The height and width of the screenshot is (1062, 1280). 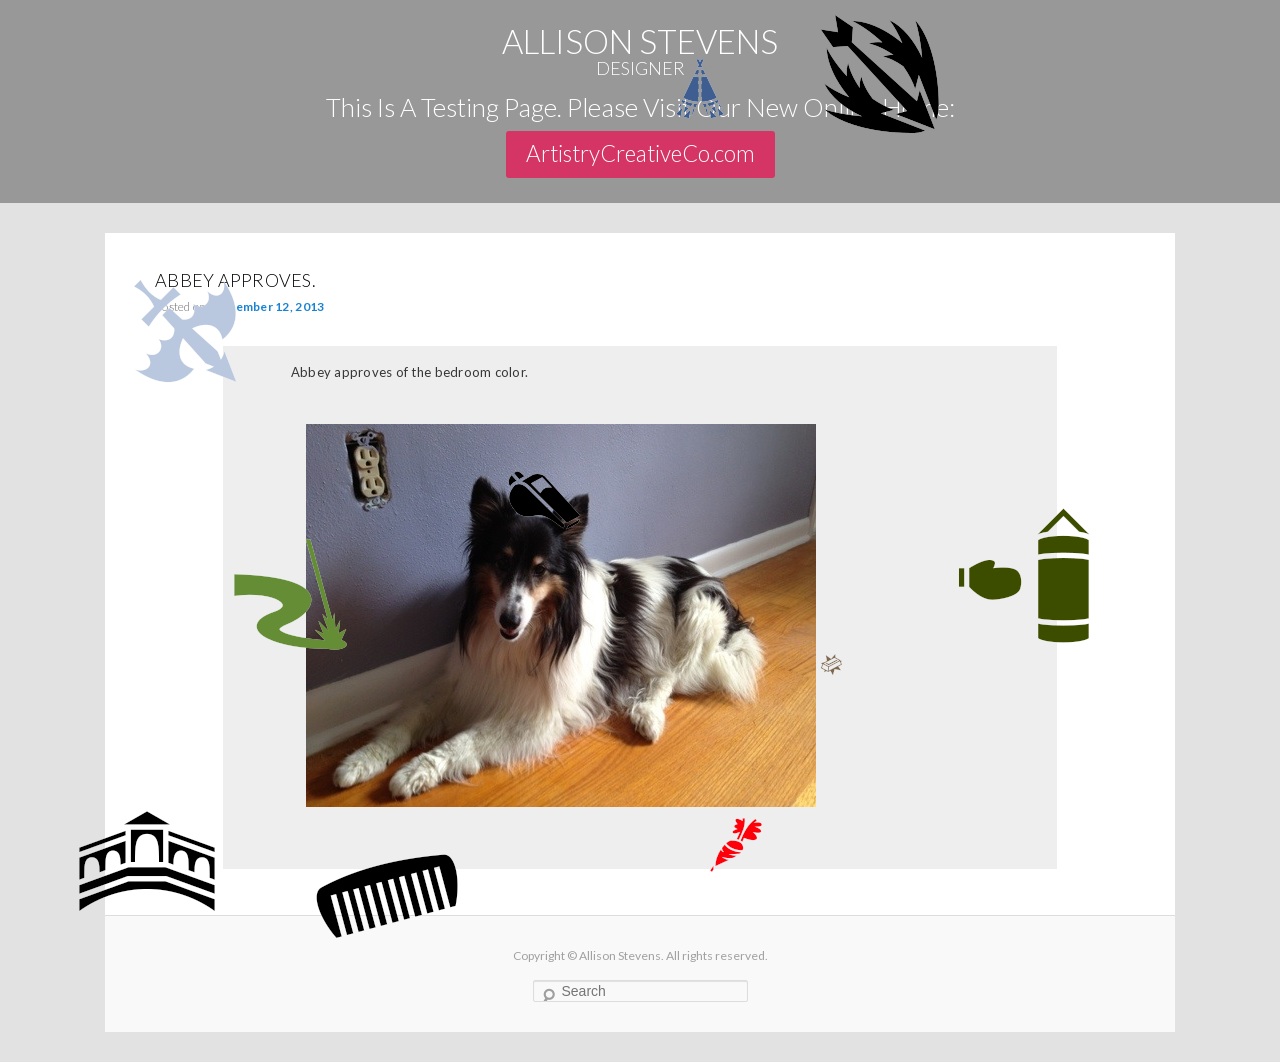 I want to click on access camping or outdoor activity features, so click(x=700, y=89).